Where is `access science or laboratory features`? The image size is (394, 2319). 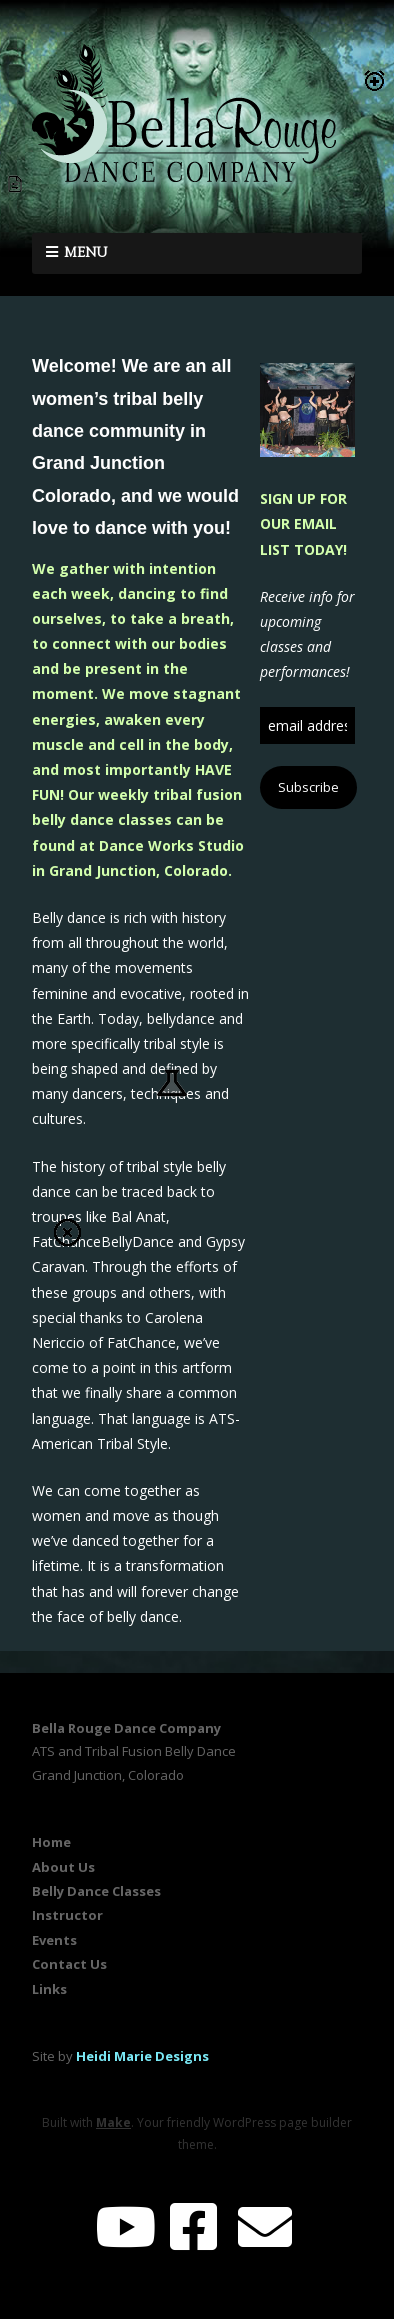 access science or laboratory features is located at coordinates (172, 1083).